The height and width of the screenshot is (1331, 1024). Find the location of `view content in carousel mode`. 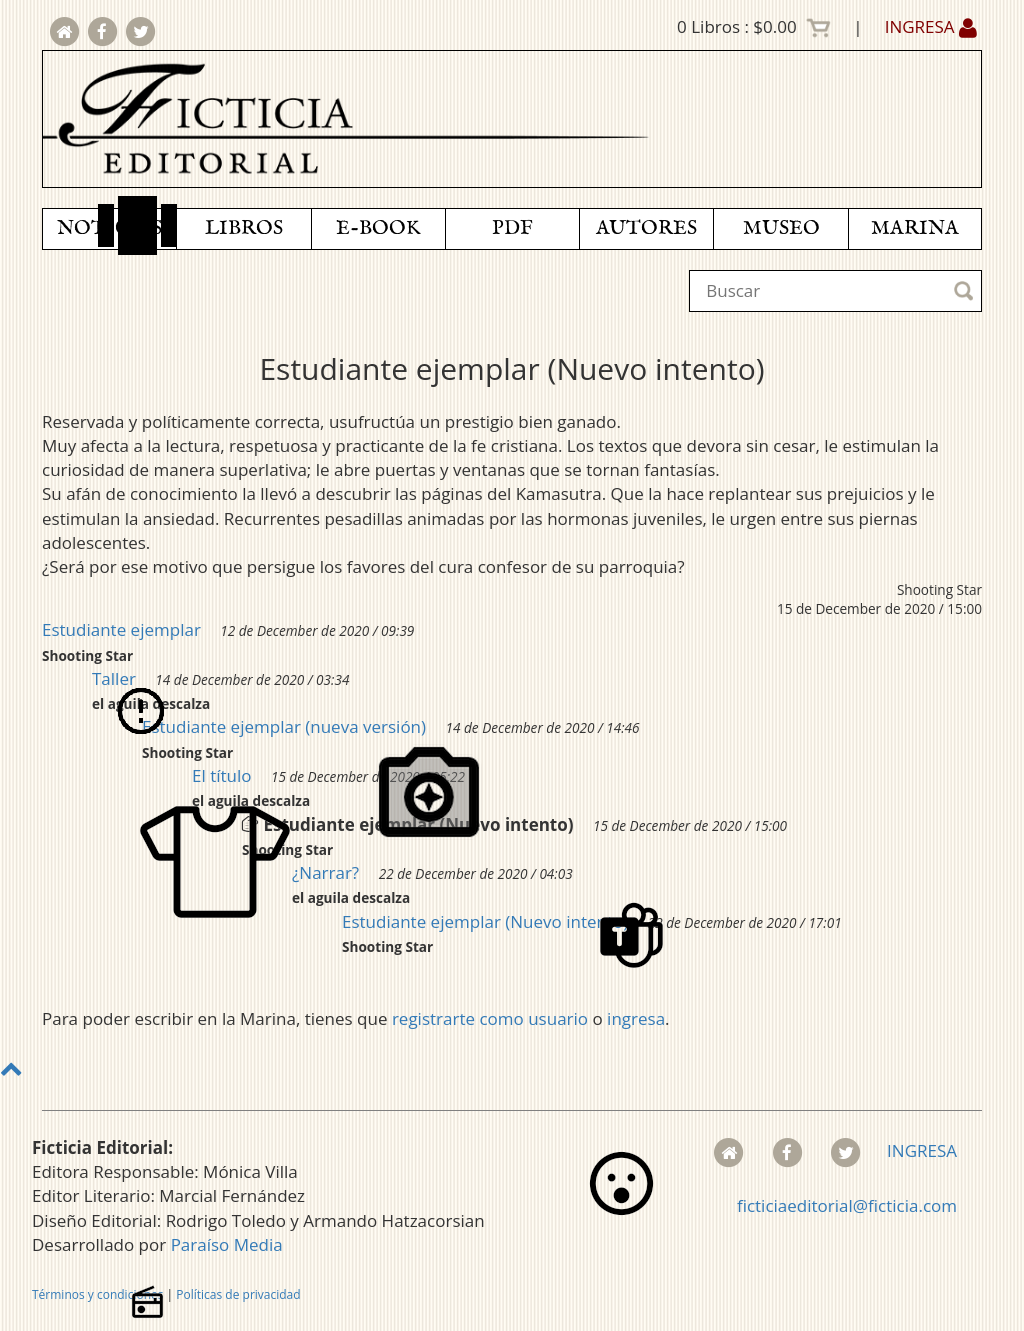

view content in carousel mode is located at coordinates (137, 227).